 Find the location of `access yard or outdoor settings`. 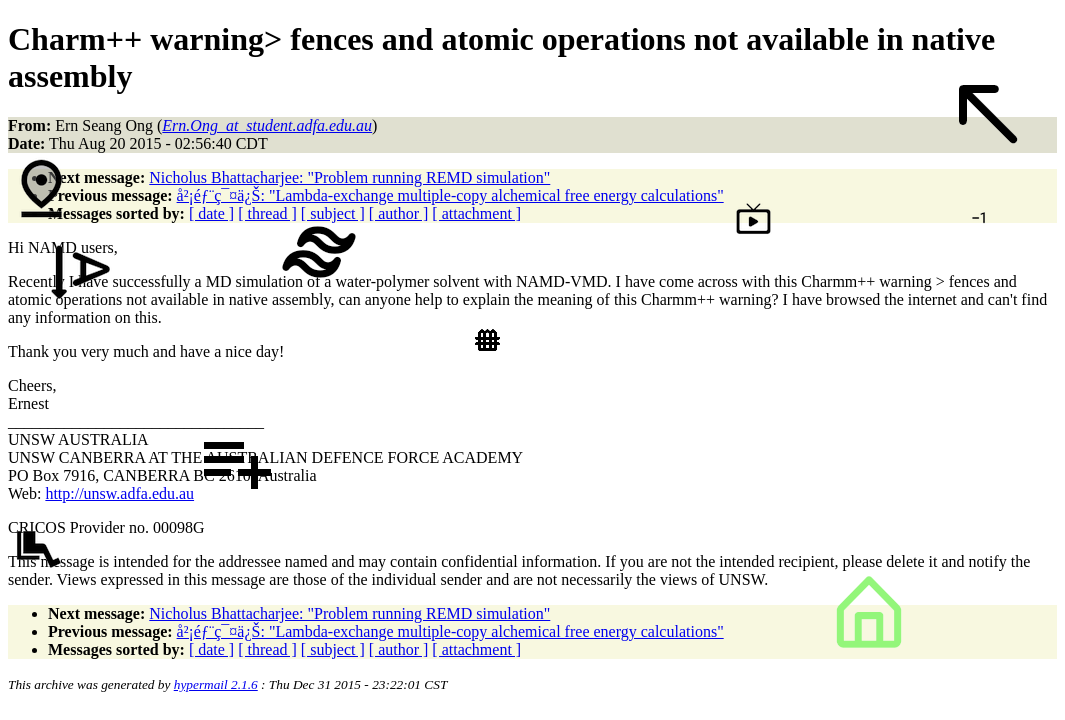

access yard or outdoor settings is located at coordinates (487, 339).